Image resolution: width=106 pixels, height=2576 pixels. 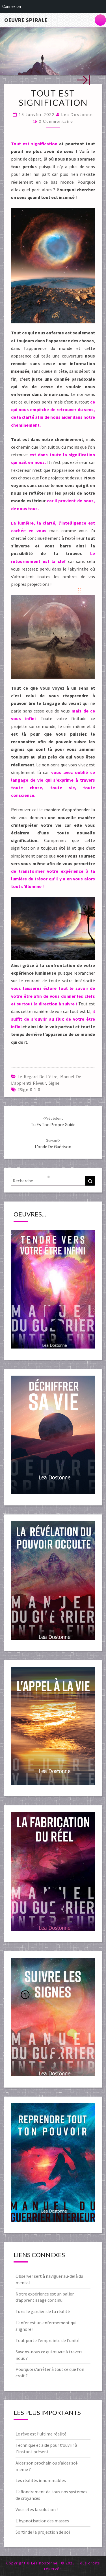 I want to click on audio or sound visualization, so click(x=49, y=1177).